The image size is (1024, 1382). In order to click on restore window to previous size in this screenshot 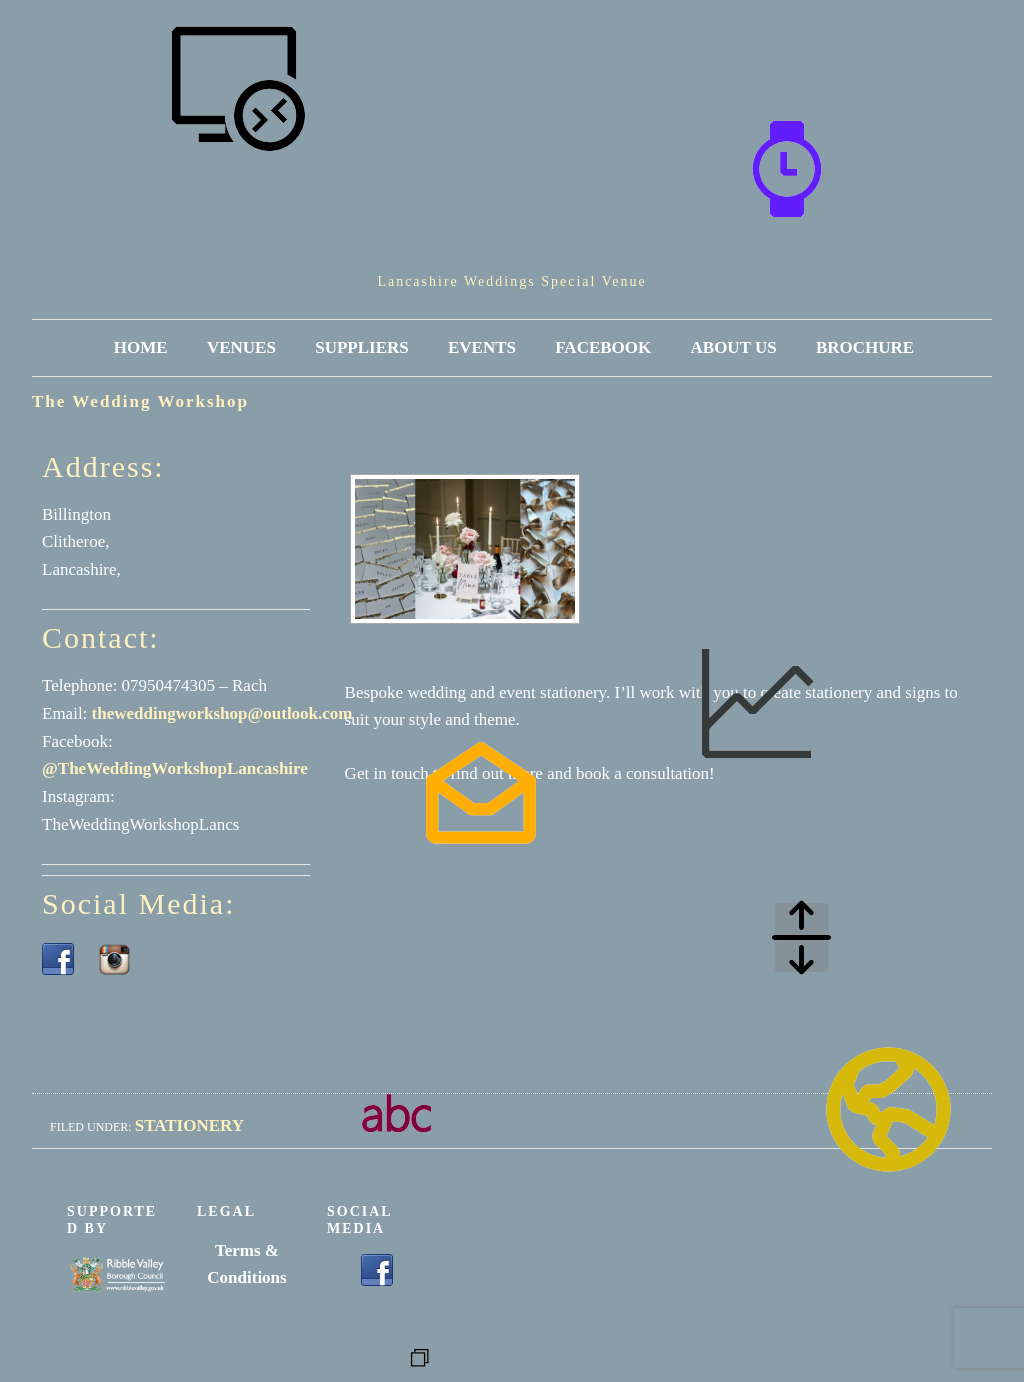, I will do `click(419, 1357)`.